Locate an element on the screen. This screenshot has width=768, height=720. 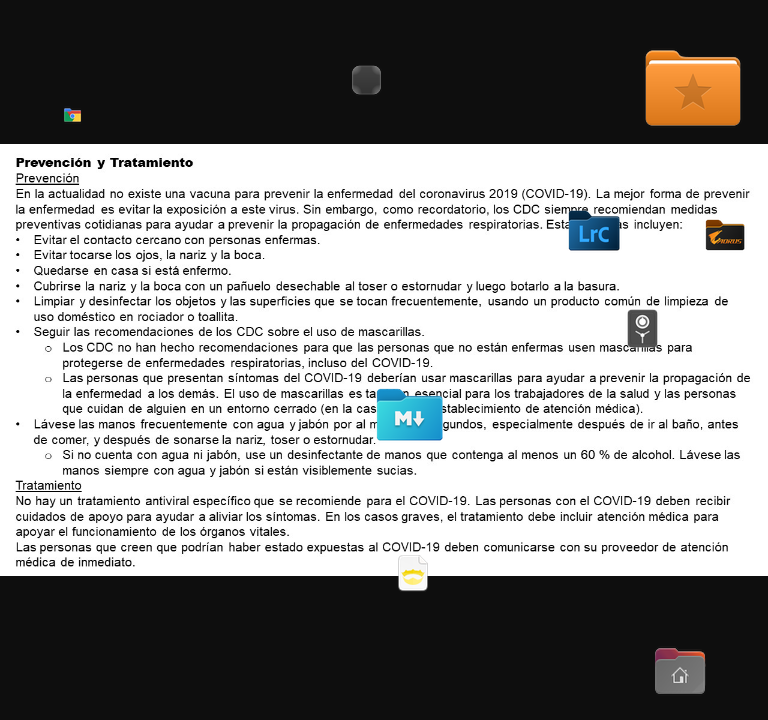
configure screen edge gestures and hot corners is located at coordinates (366, 80).